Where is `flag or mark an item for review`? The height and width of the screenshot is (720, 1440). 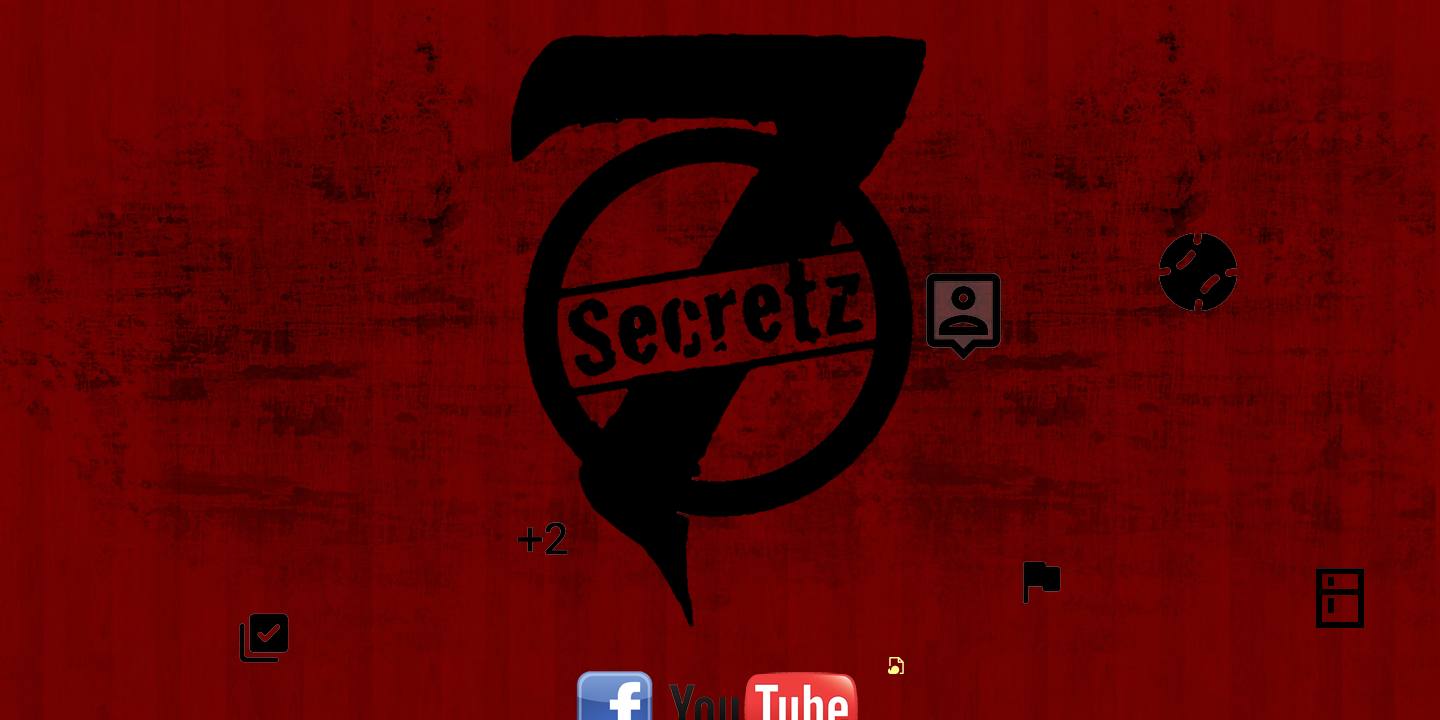 flag or mark an item for review is located at coordinates (1040, 581).